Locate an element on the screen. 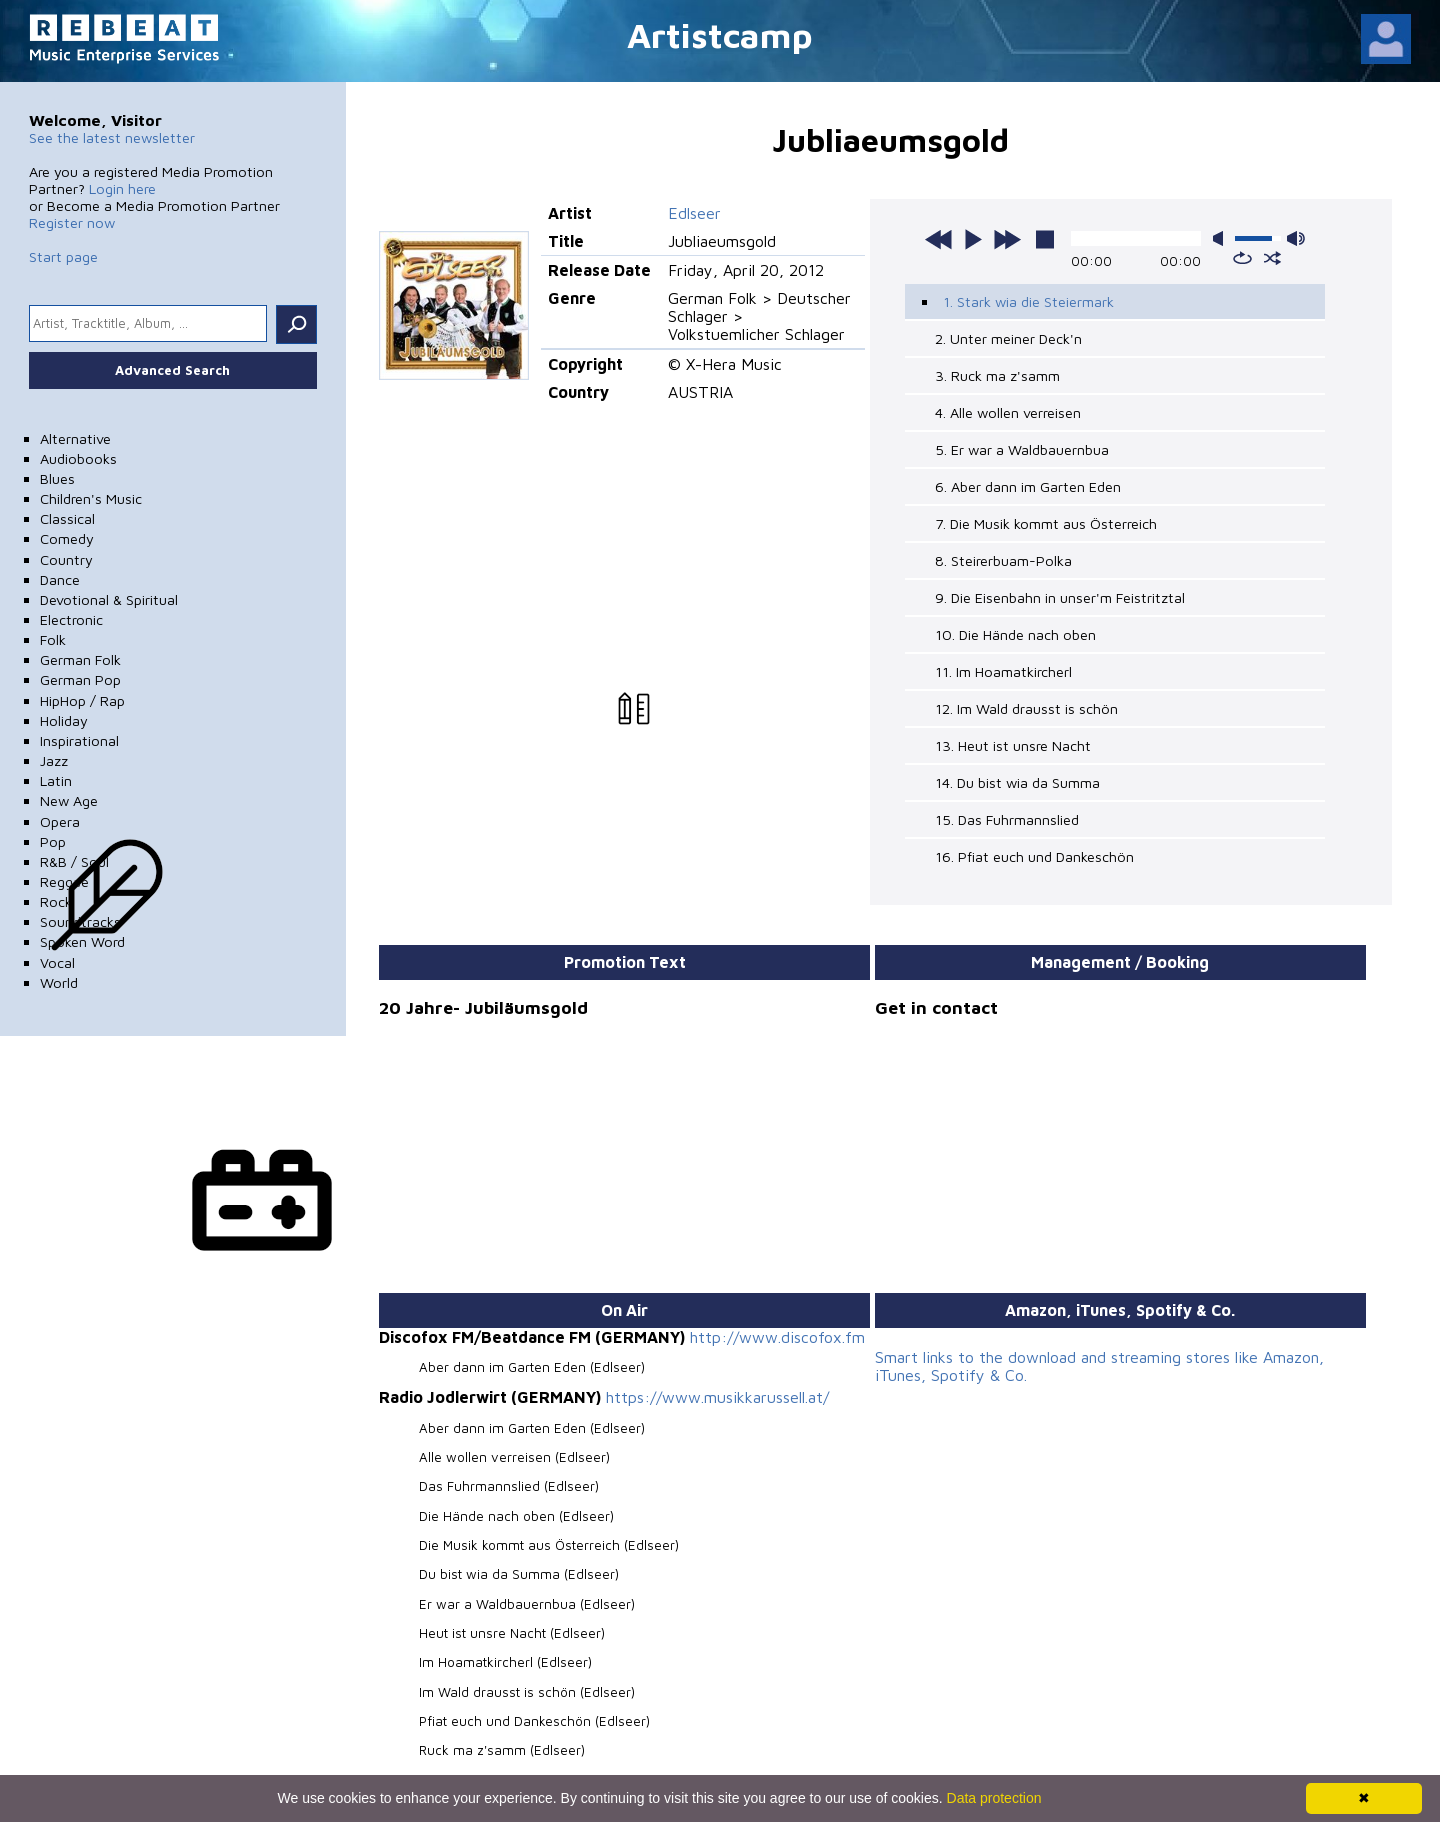 This screenshot has width=1440, height=1822. check vehicle battery status is located at coordinates (262, 1205).